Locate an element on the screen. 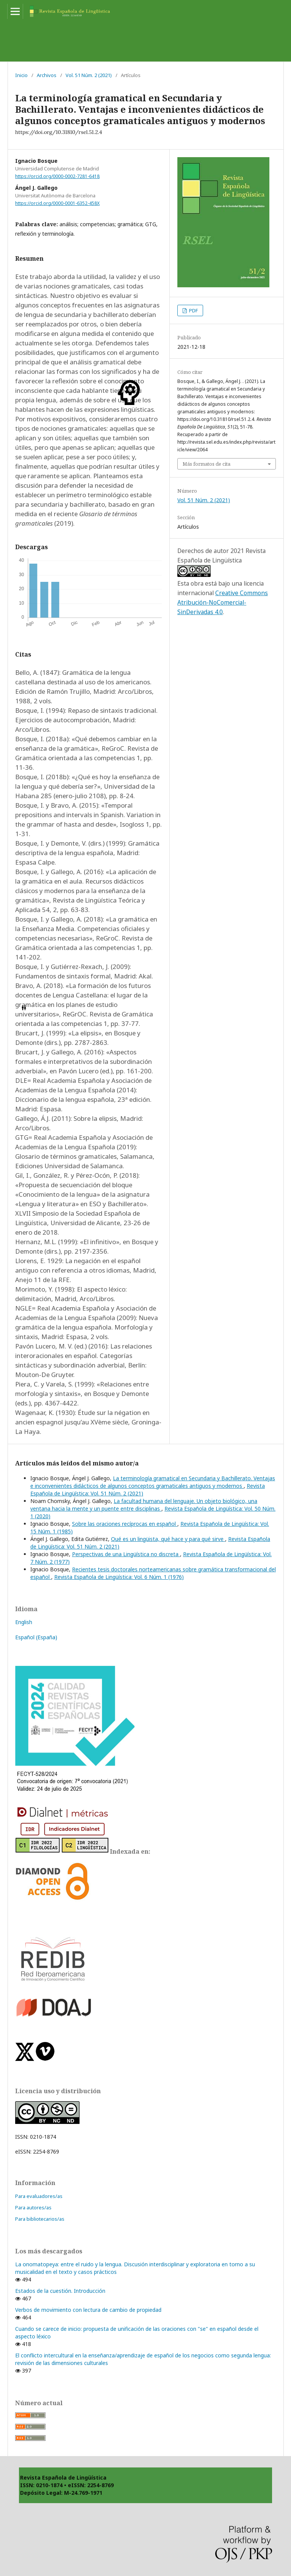 This screenshot has width=291, height=2576. access mental health or psychology features is located at coordinates (129, 392).